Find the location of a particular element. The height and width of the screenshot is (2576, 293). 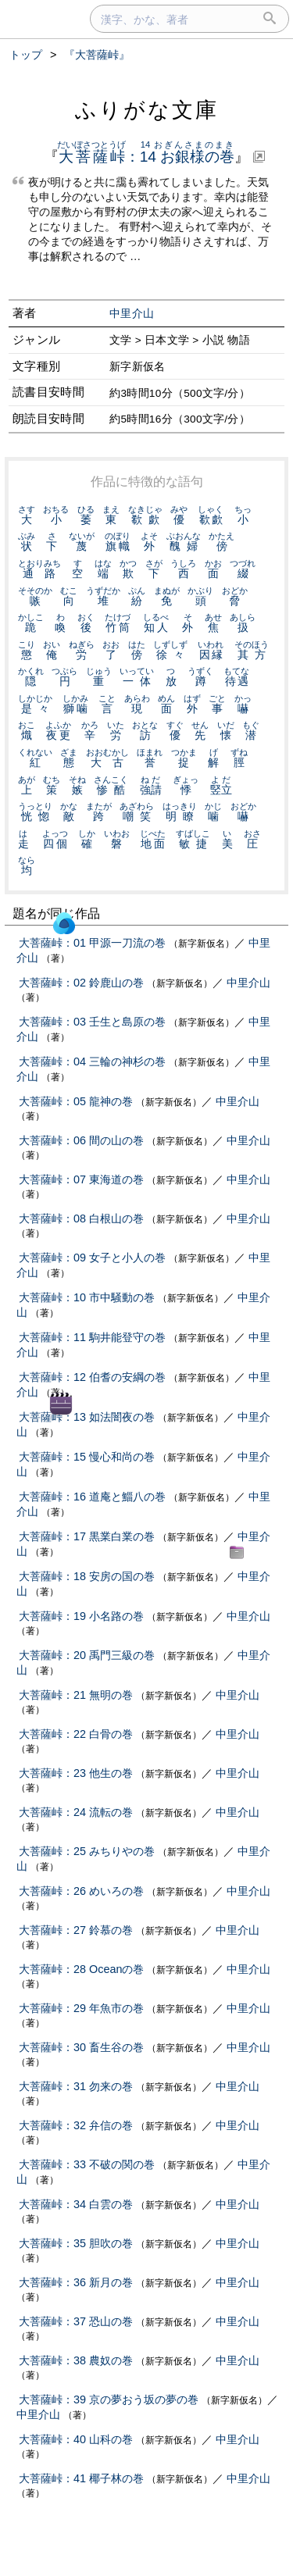

open file manager application is located at coordinates (237, 1552).